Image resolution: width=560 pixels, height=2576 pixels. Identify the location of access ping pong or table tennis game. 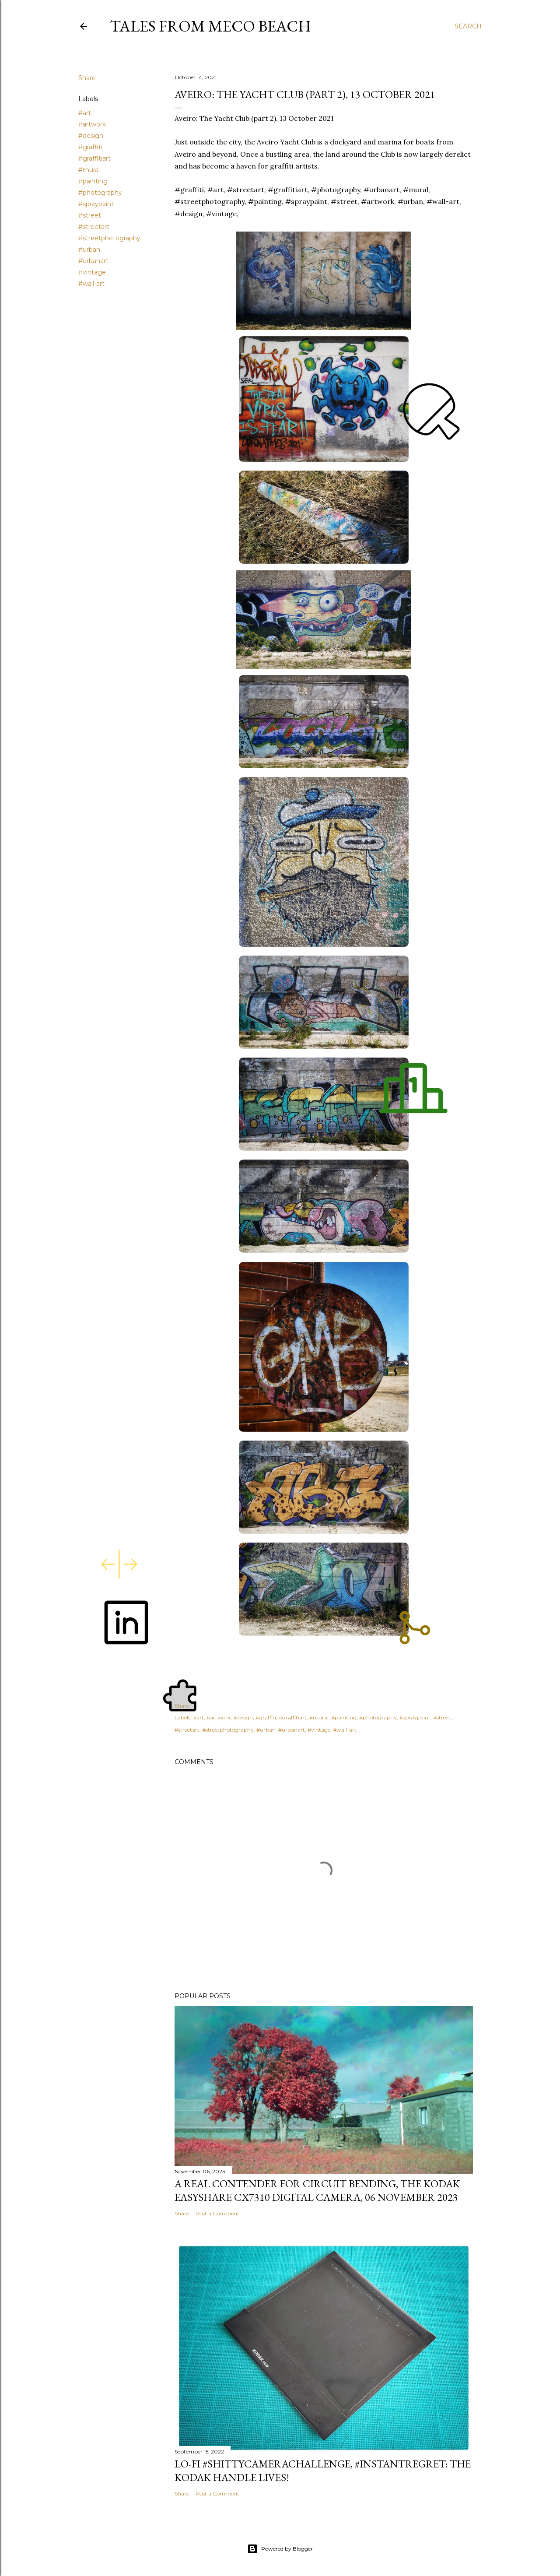
(430, 410).